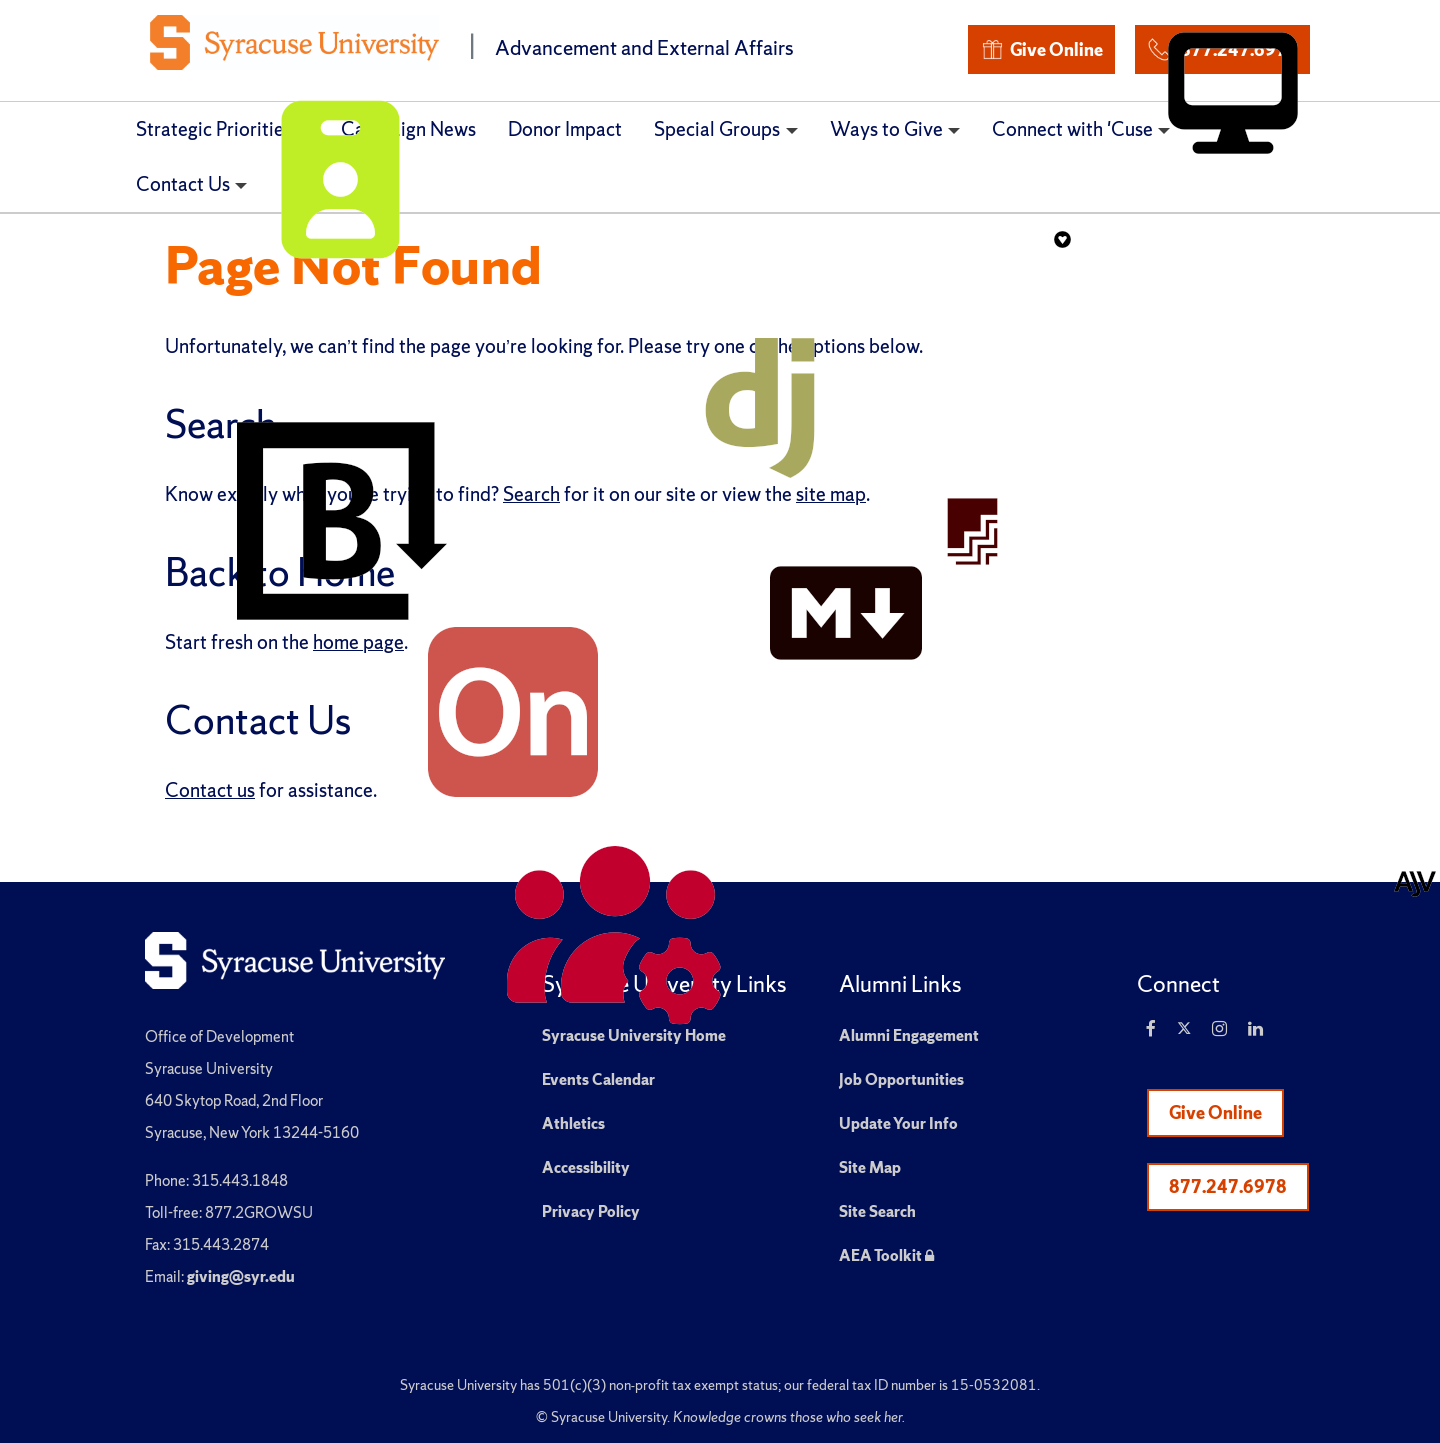  What do you see at coordinates (342, 521) in the screenshot?
I see `open brandfolder digital asset management` at bounding box center [342, 521].